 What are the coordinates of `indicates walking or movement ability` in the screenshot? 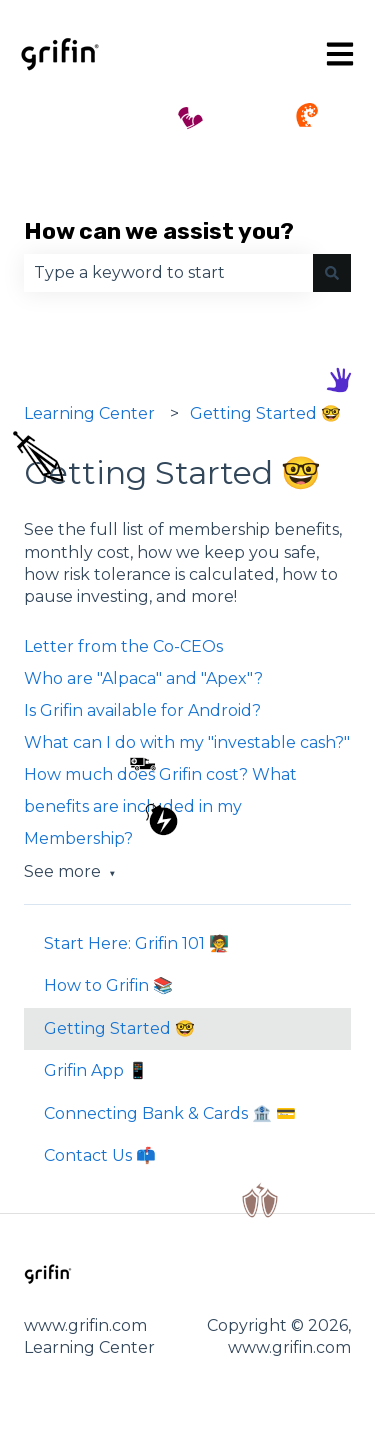 It's located at (190, 117).